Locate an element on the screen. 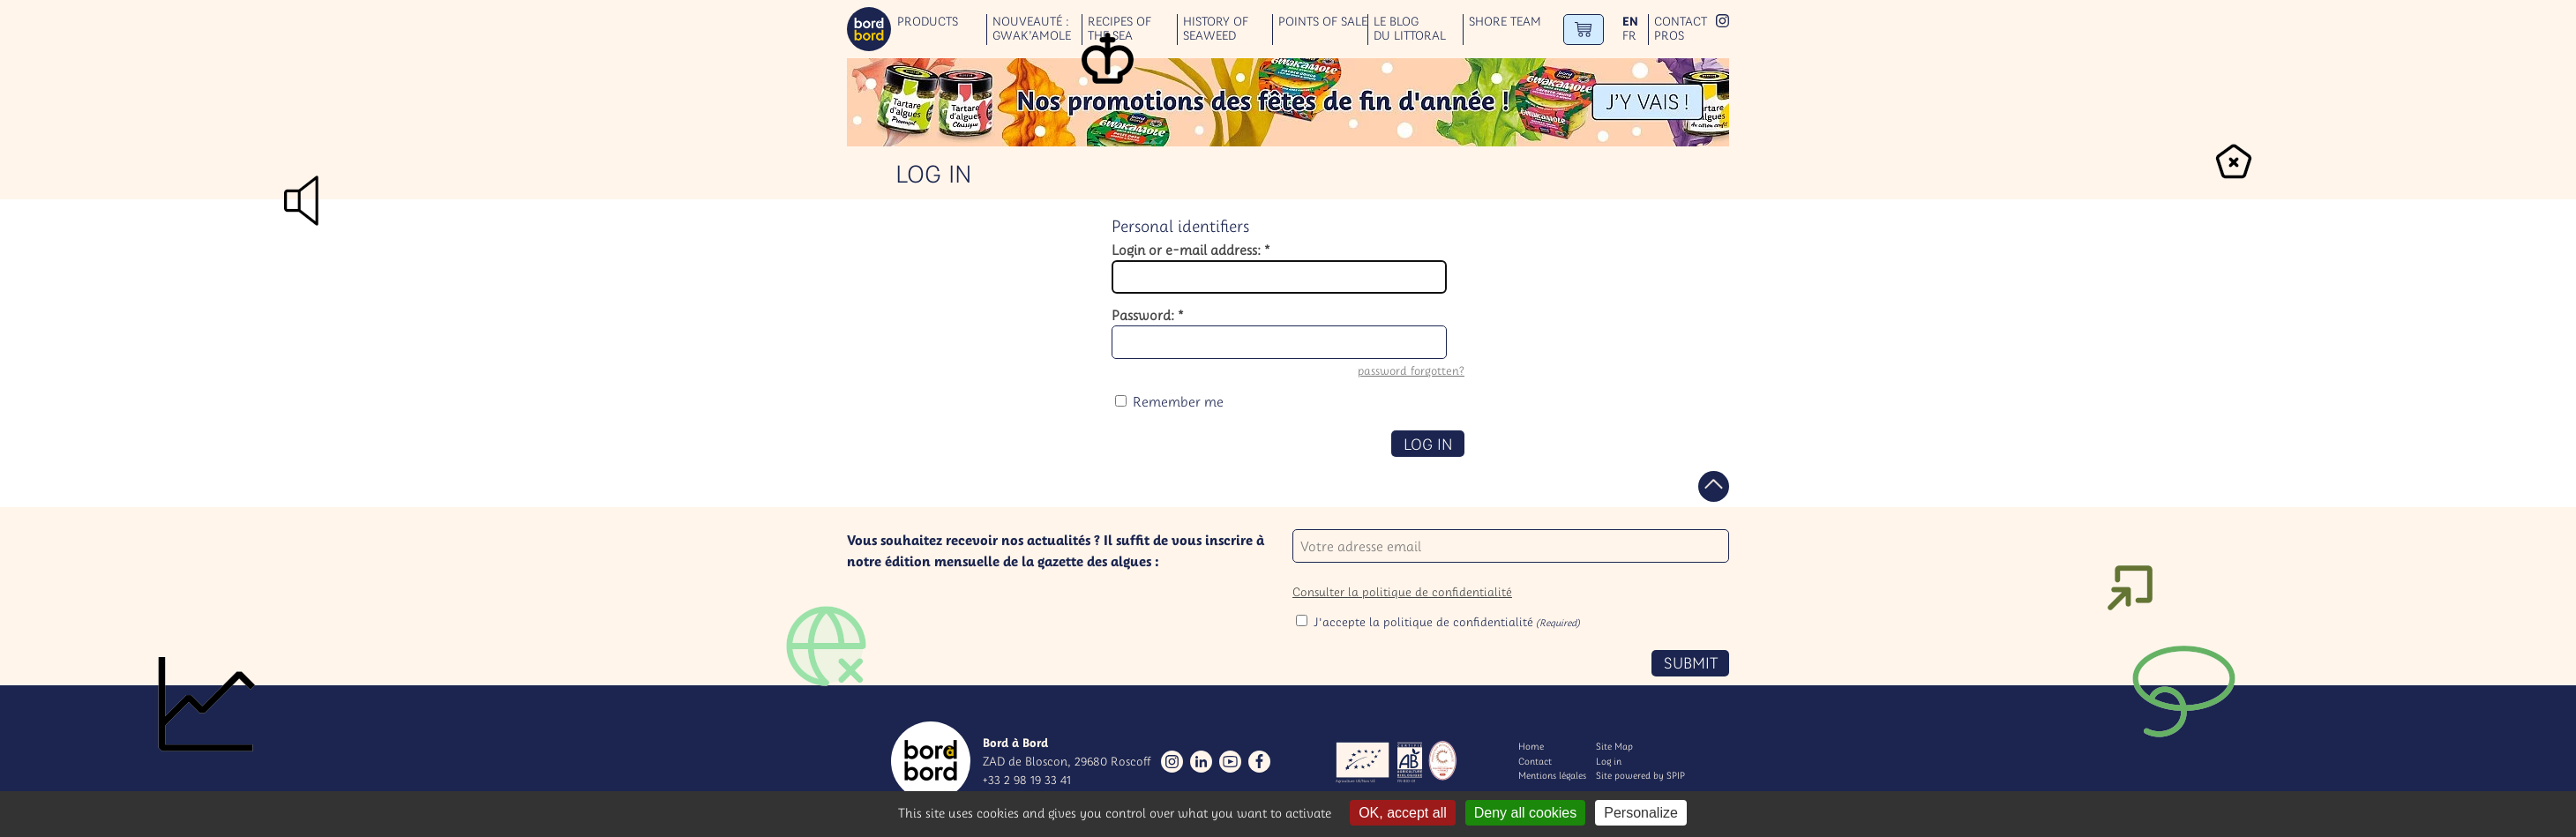  view analytics or performance metrics is located at coordinates (206, 711).